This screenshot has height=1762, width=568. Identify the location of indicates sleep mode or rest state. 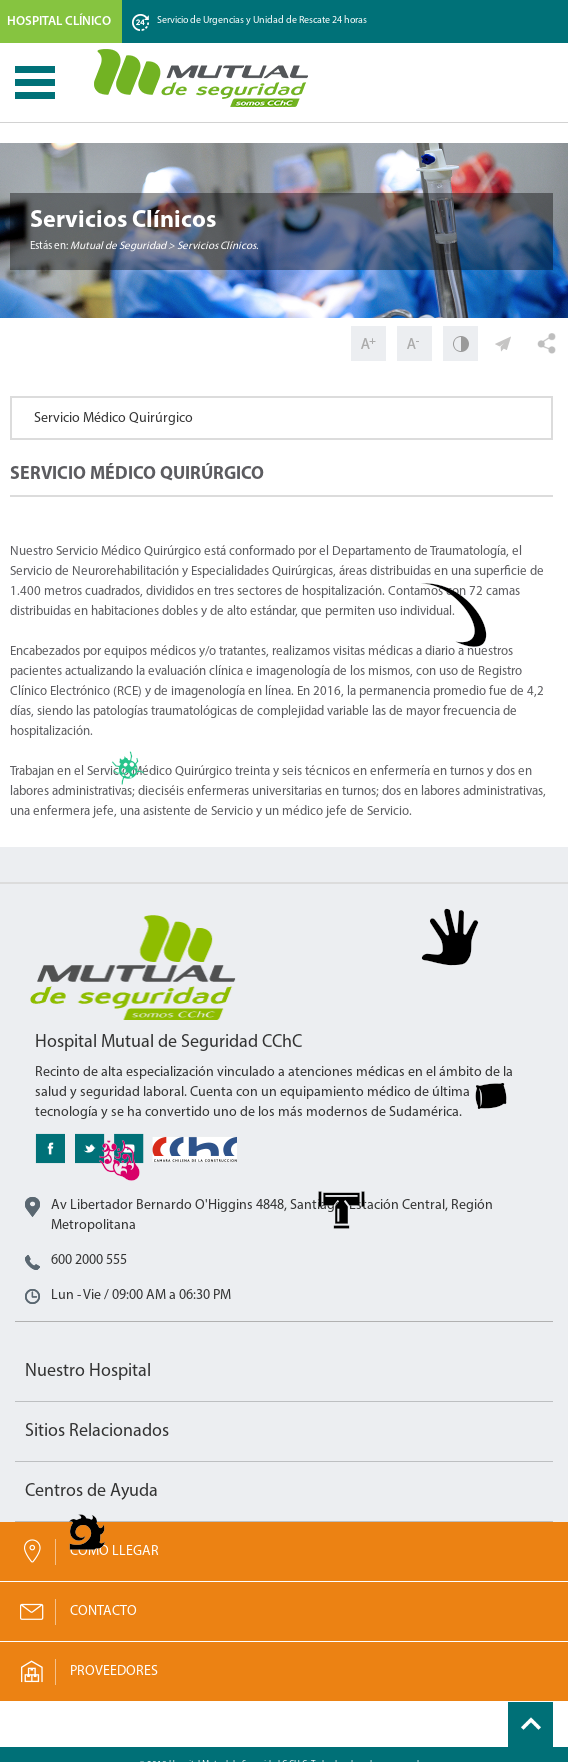
(491, 1096).